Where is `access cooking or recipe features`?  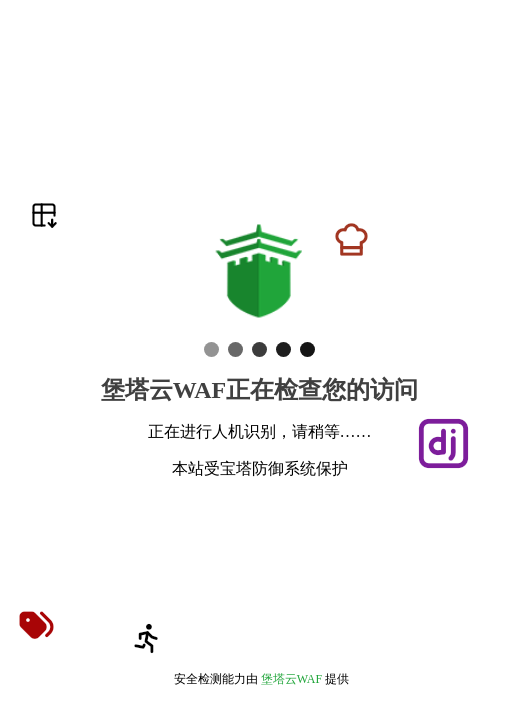 access cooking or recipe features is located at coordinates (351, 239).